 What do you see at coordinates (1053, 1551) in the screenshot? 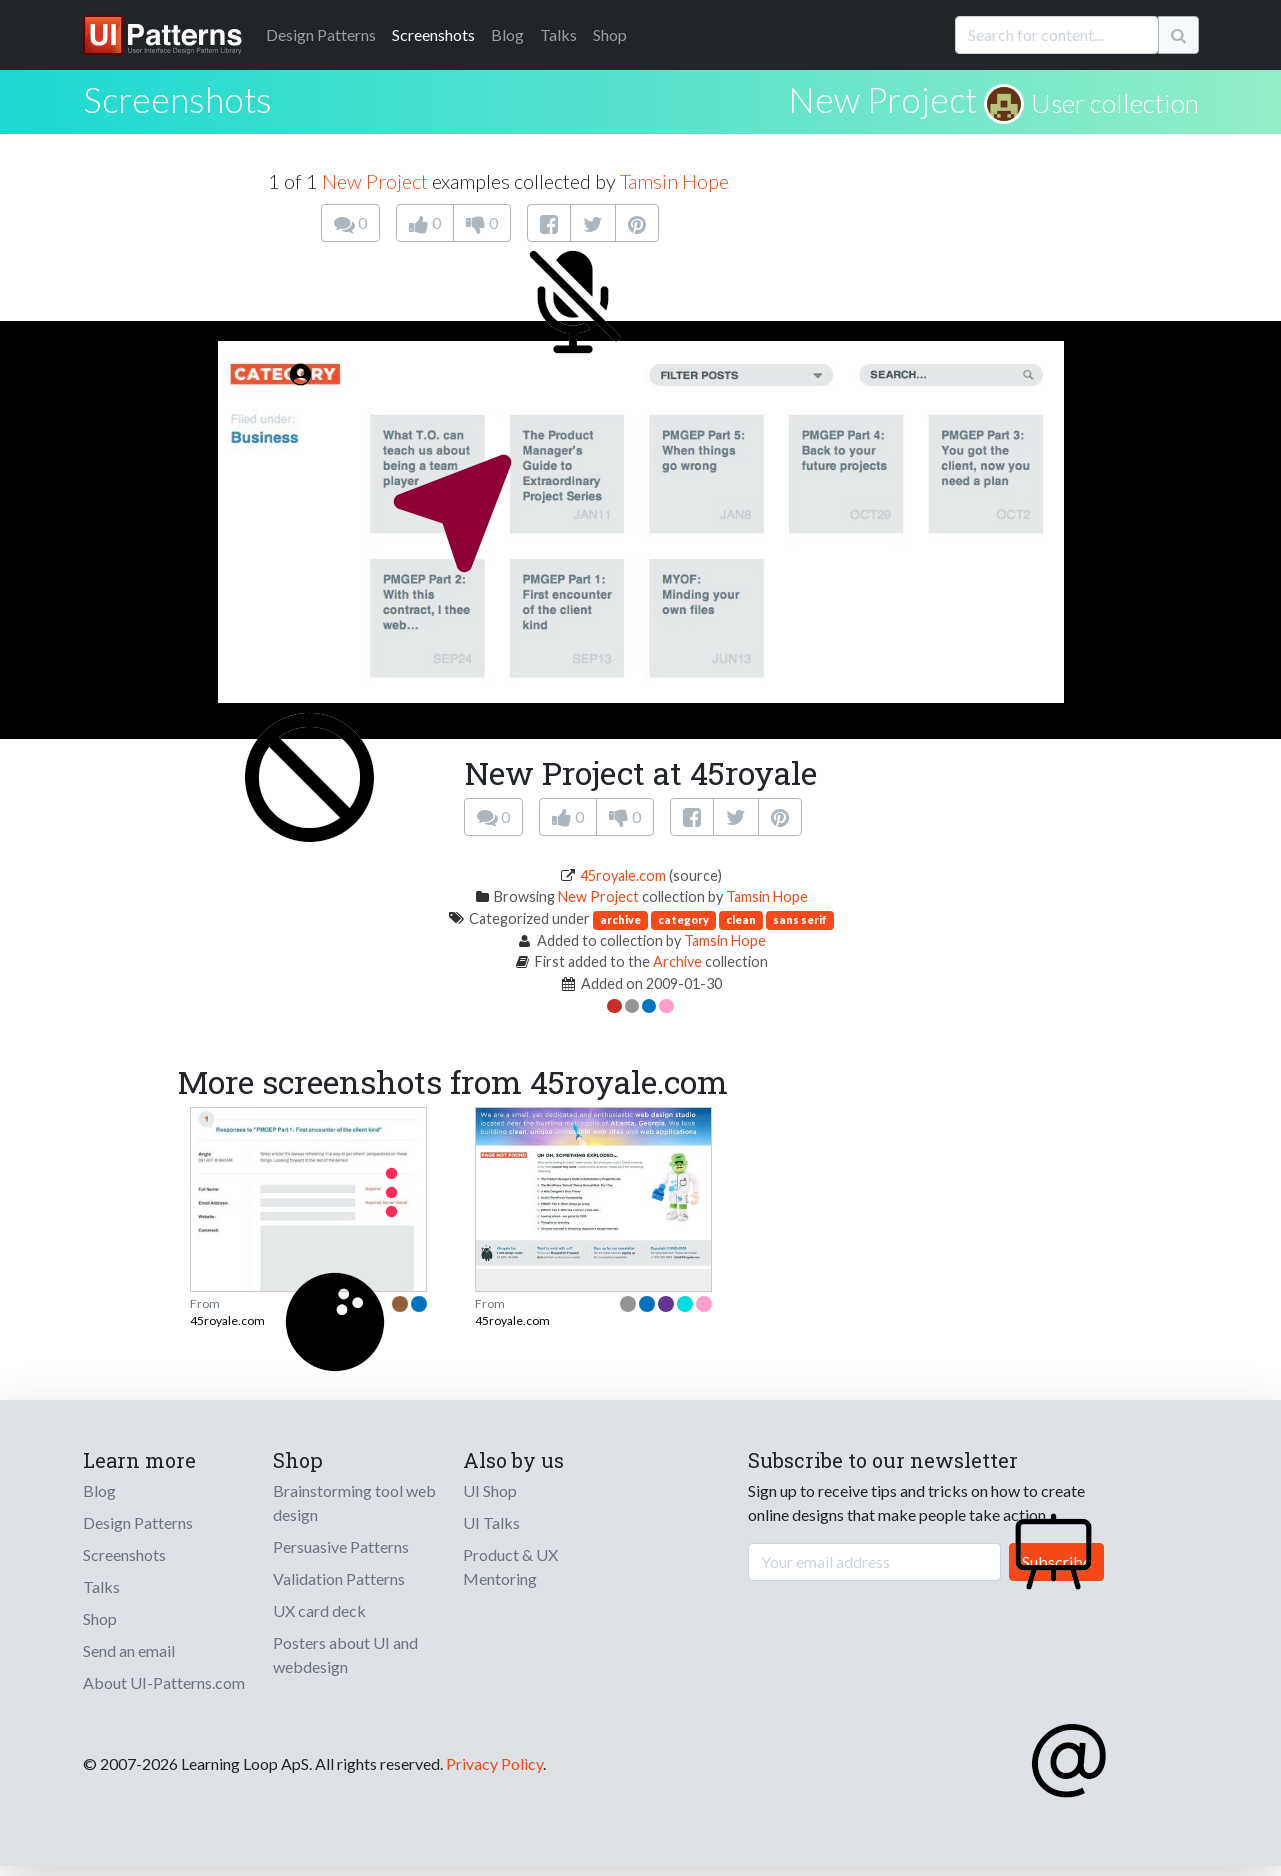
I see `open presentation or slideshow mode` at bounding box center [1053, 1551].